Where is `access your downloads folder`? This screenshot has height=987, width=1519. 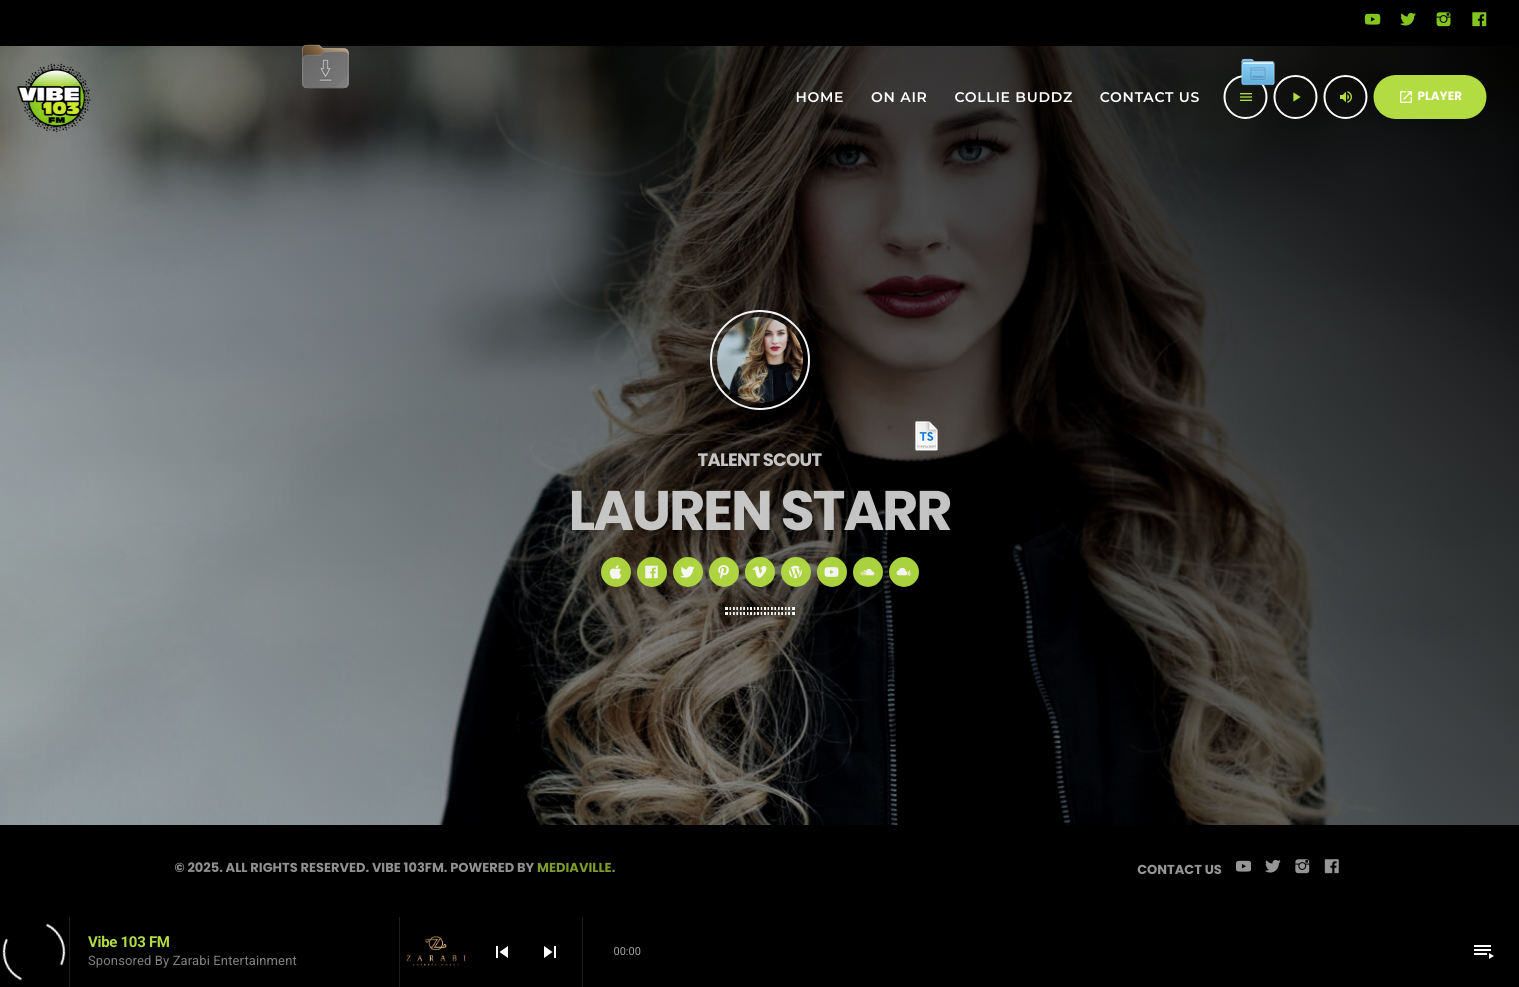 access your downloads folder is located at coordinates (325, 66).